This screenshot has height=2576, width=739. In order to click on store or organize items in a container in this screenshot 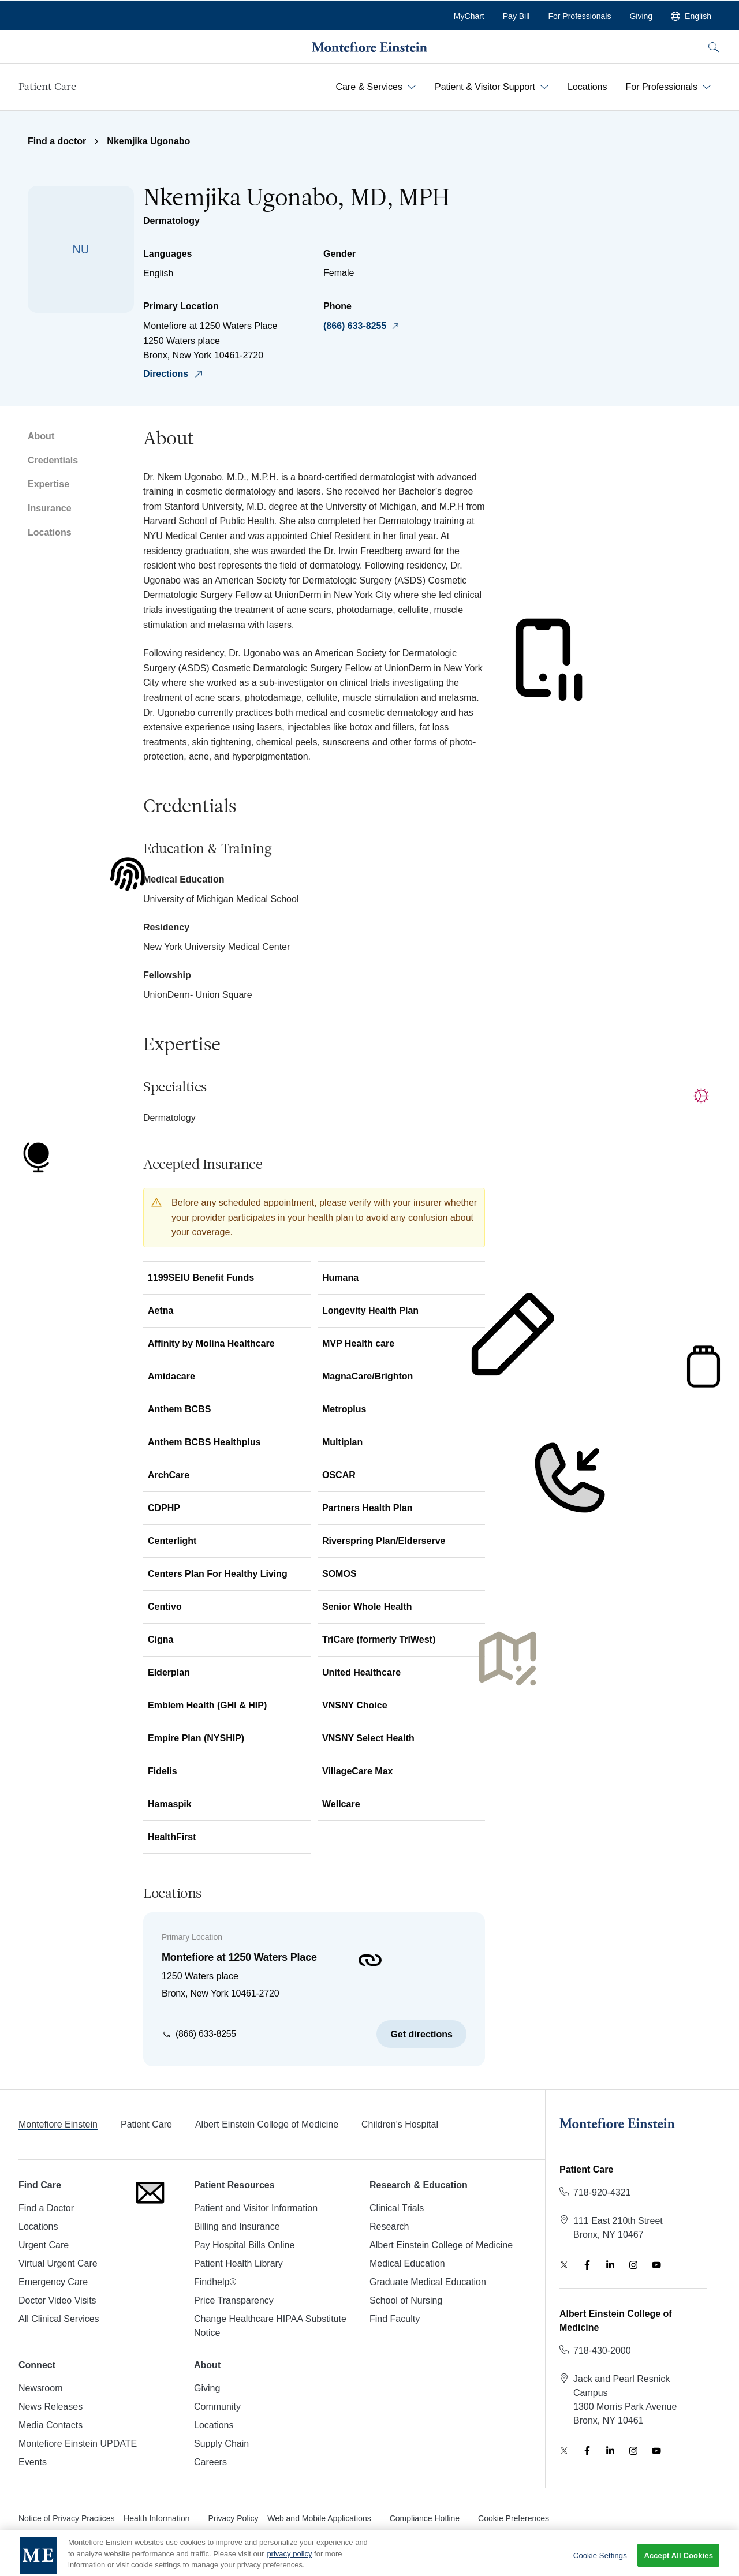, I will do `click(703, 1366)`.